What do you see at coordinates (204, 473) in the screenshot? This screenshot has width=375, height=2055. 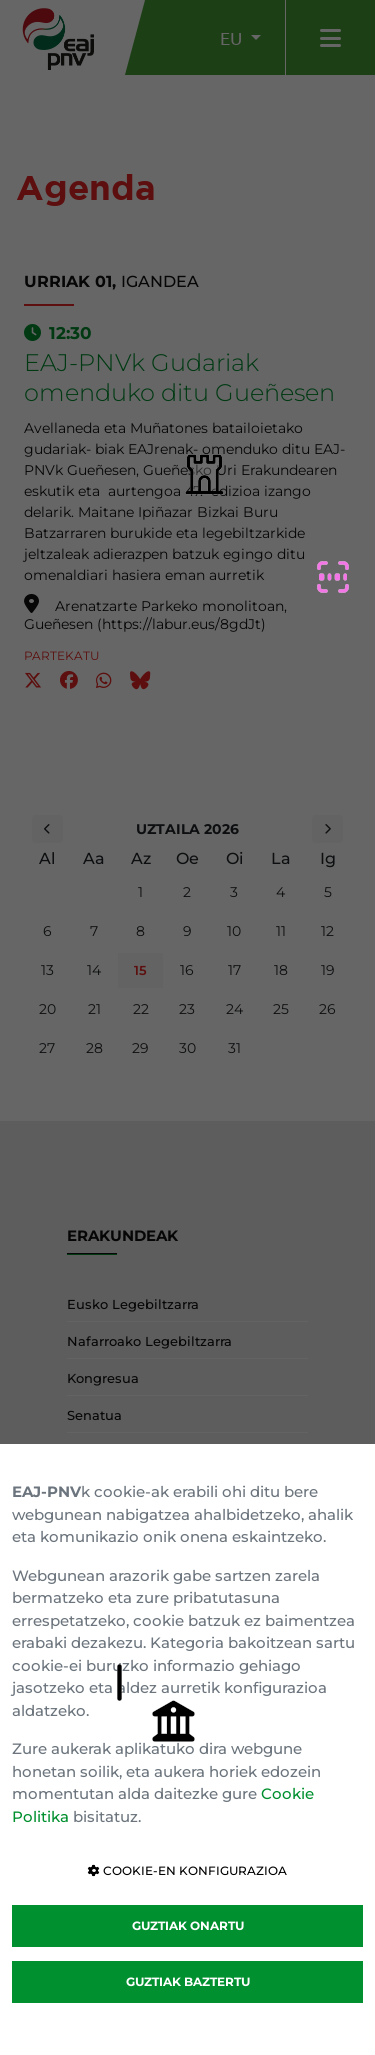 I see `access castle or fortress-themed game content` at bounding box center [204, 473].